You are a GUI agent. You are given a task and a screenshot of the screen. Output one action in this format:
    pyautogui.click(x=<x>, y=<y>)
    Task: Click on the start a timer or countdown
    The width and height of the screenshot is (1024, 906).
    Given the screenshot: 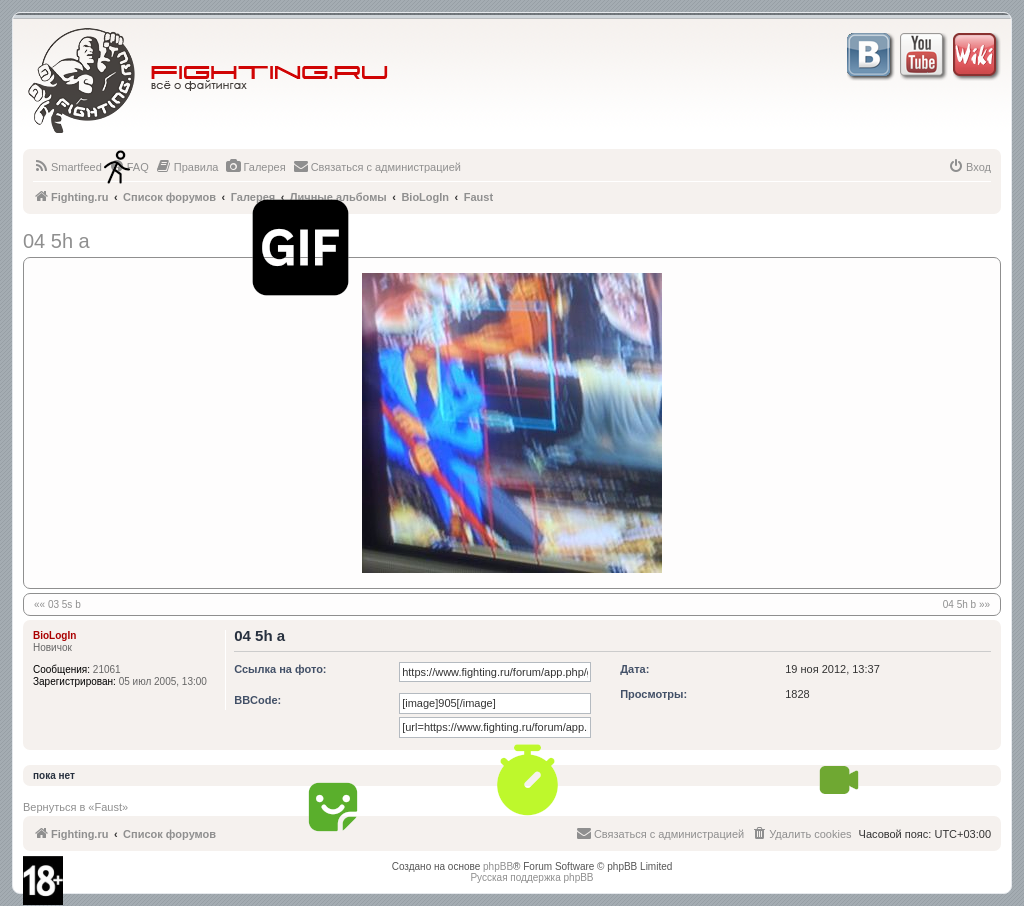 What is the action you would take?
    pyautogui.click(x=527, y=781)
    